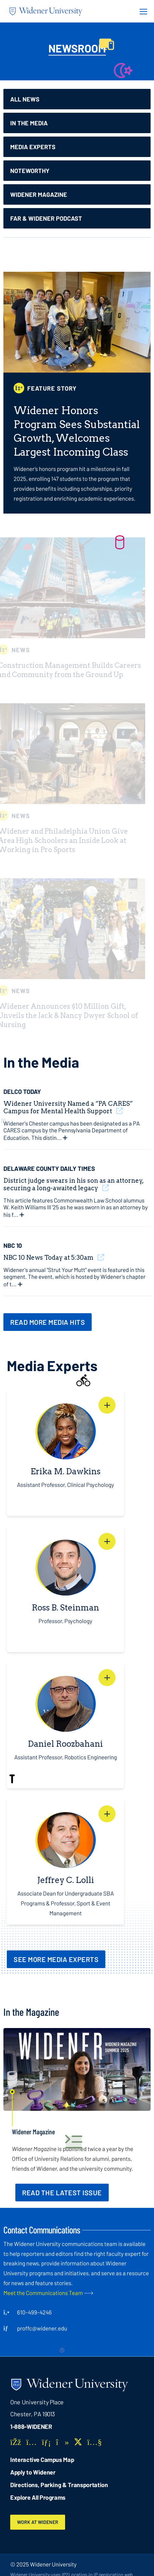 The width and height of the screenshot is (154, 2576). I want to click on view nearby parks or green spaces, so click(27, 547).